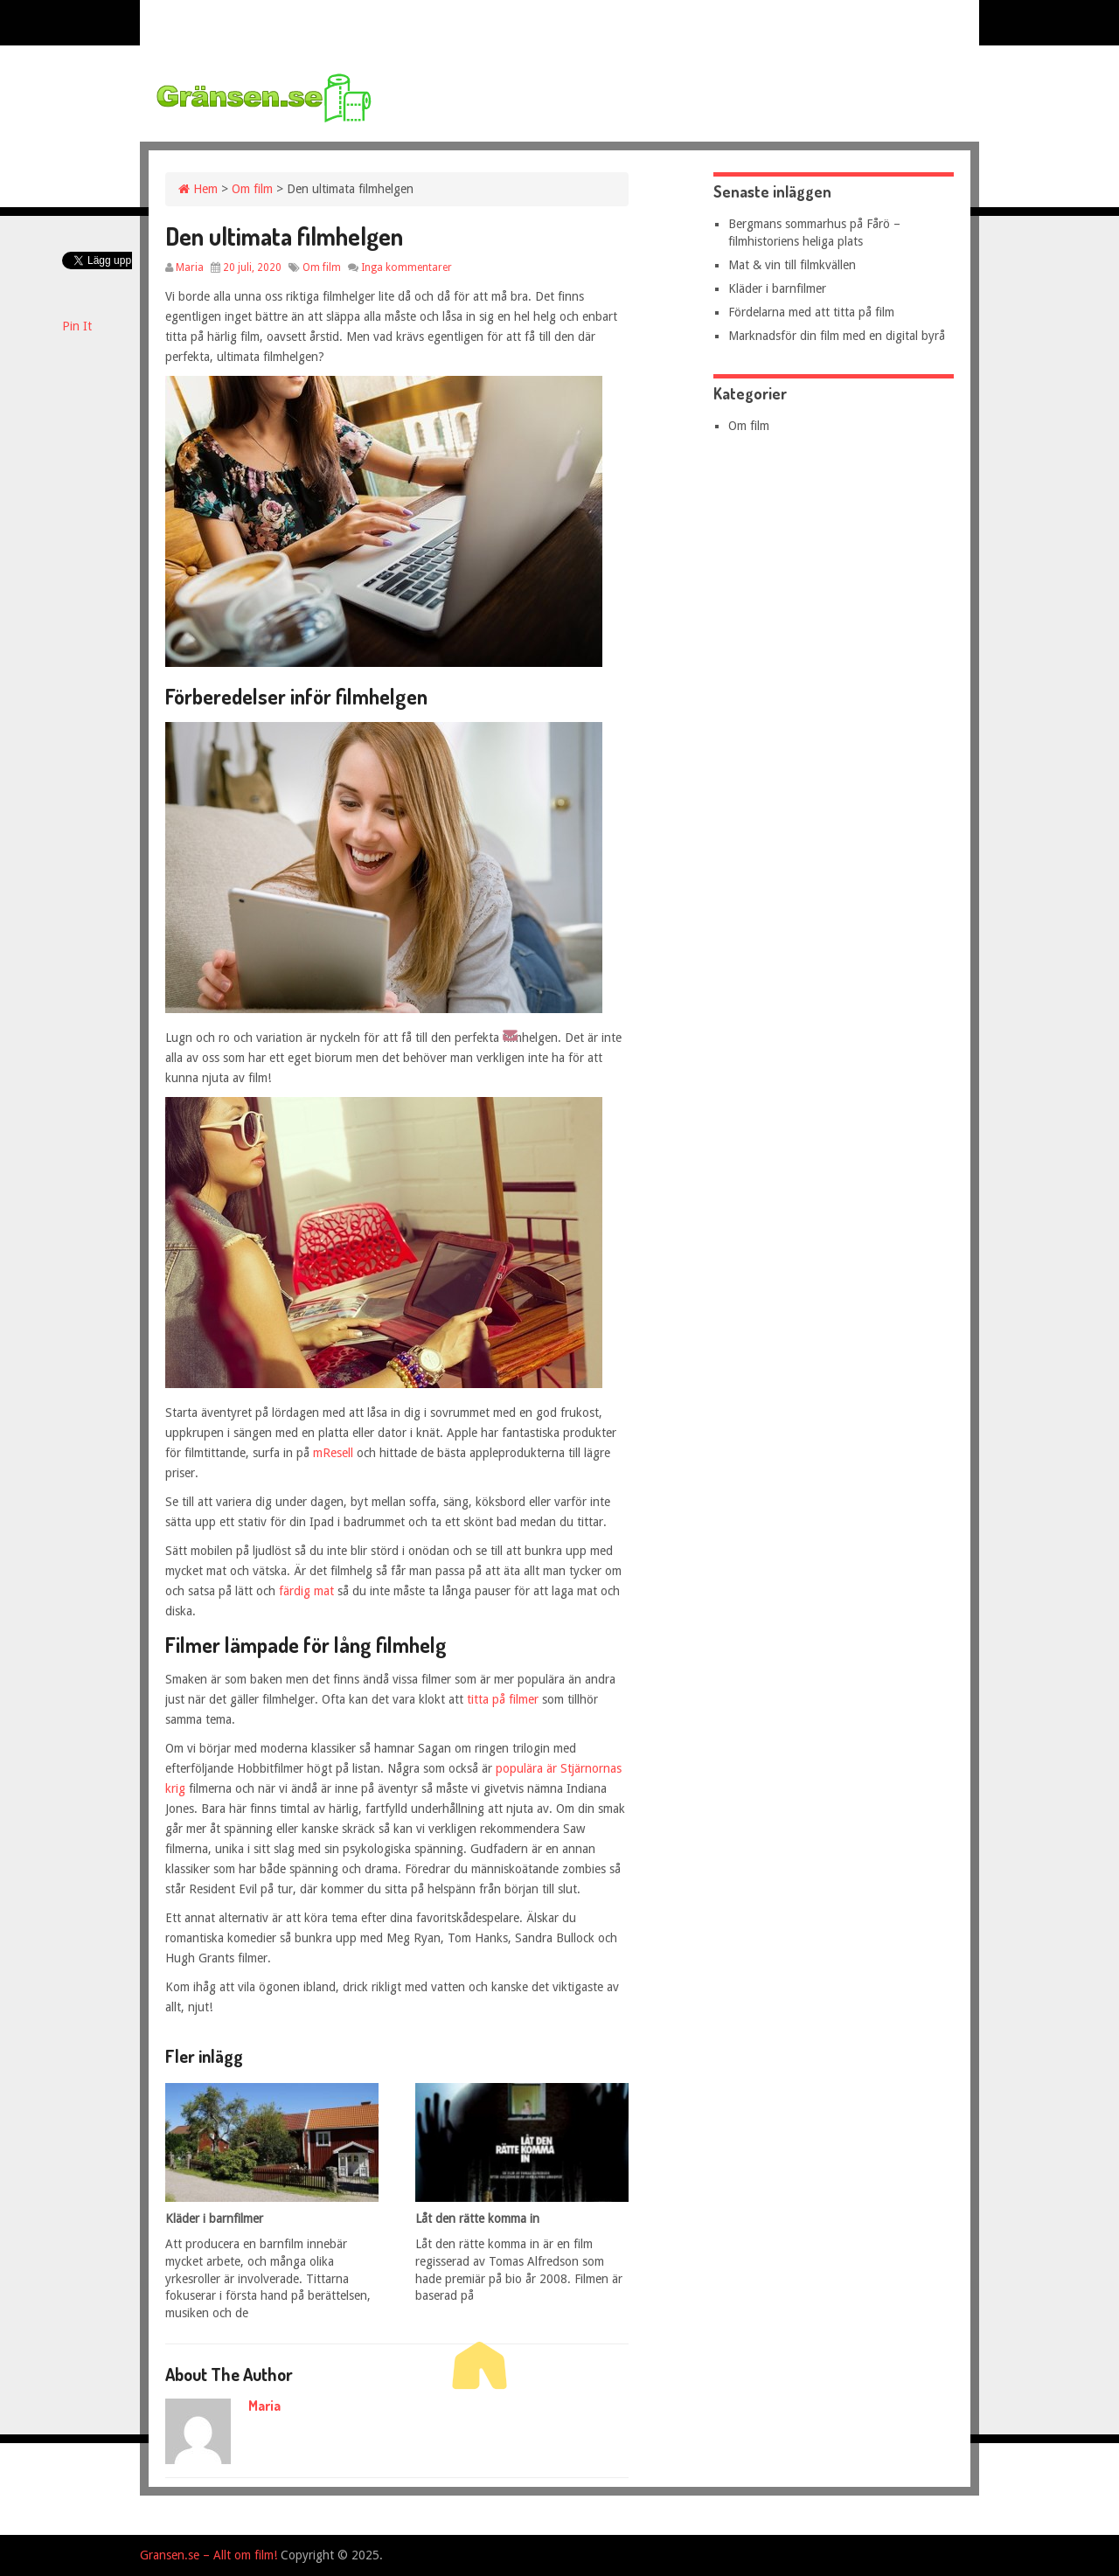  I want to click on access camping or outdoor activity information, so click(479, 2364).